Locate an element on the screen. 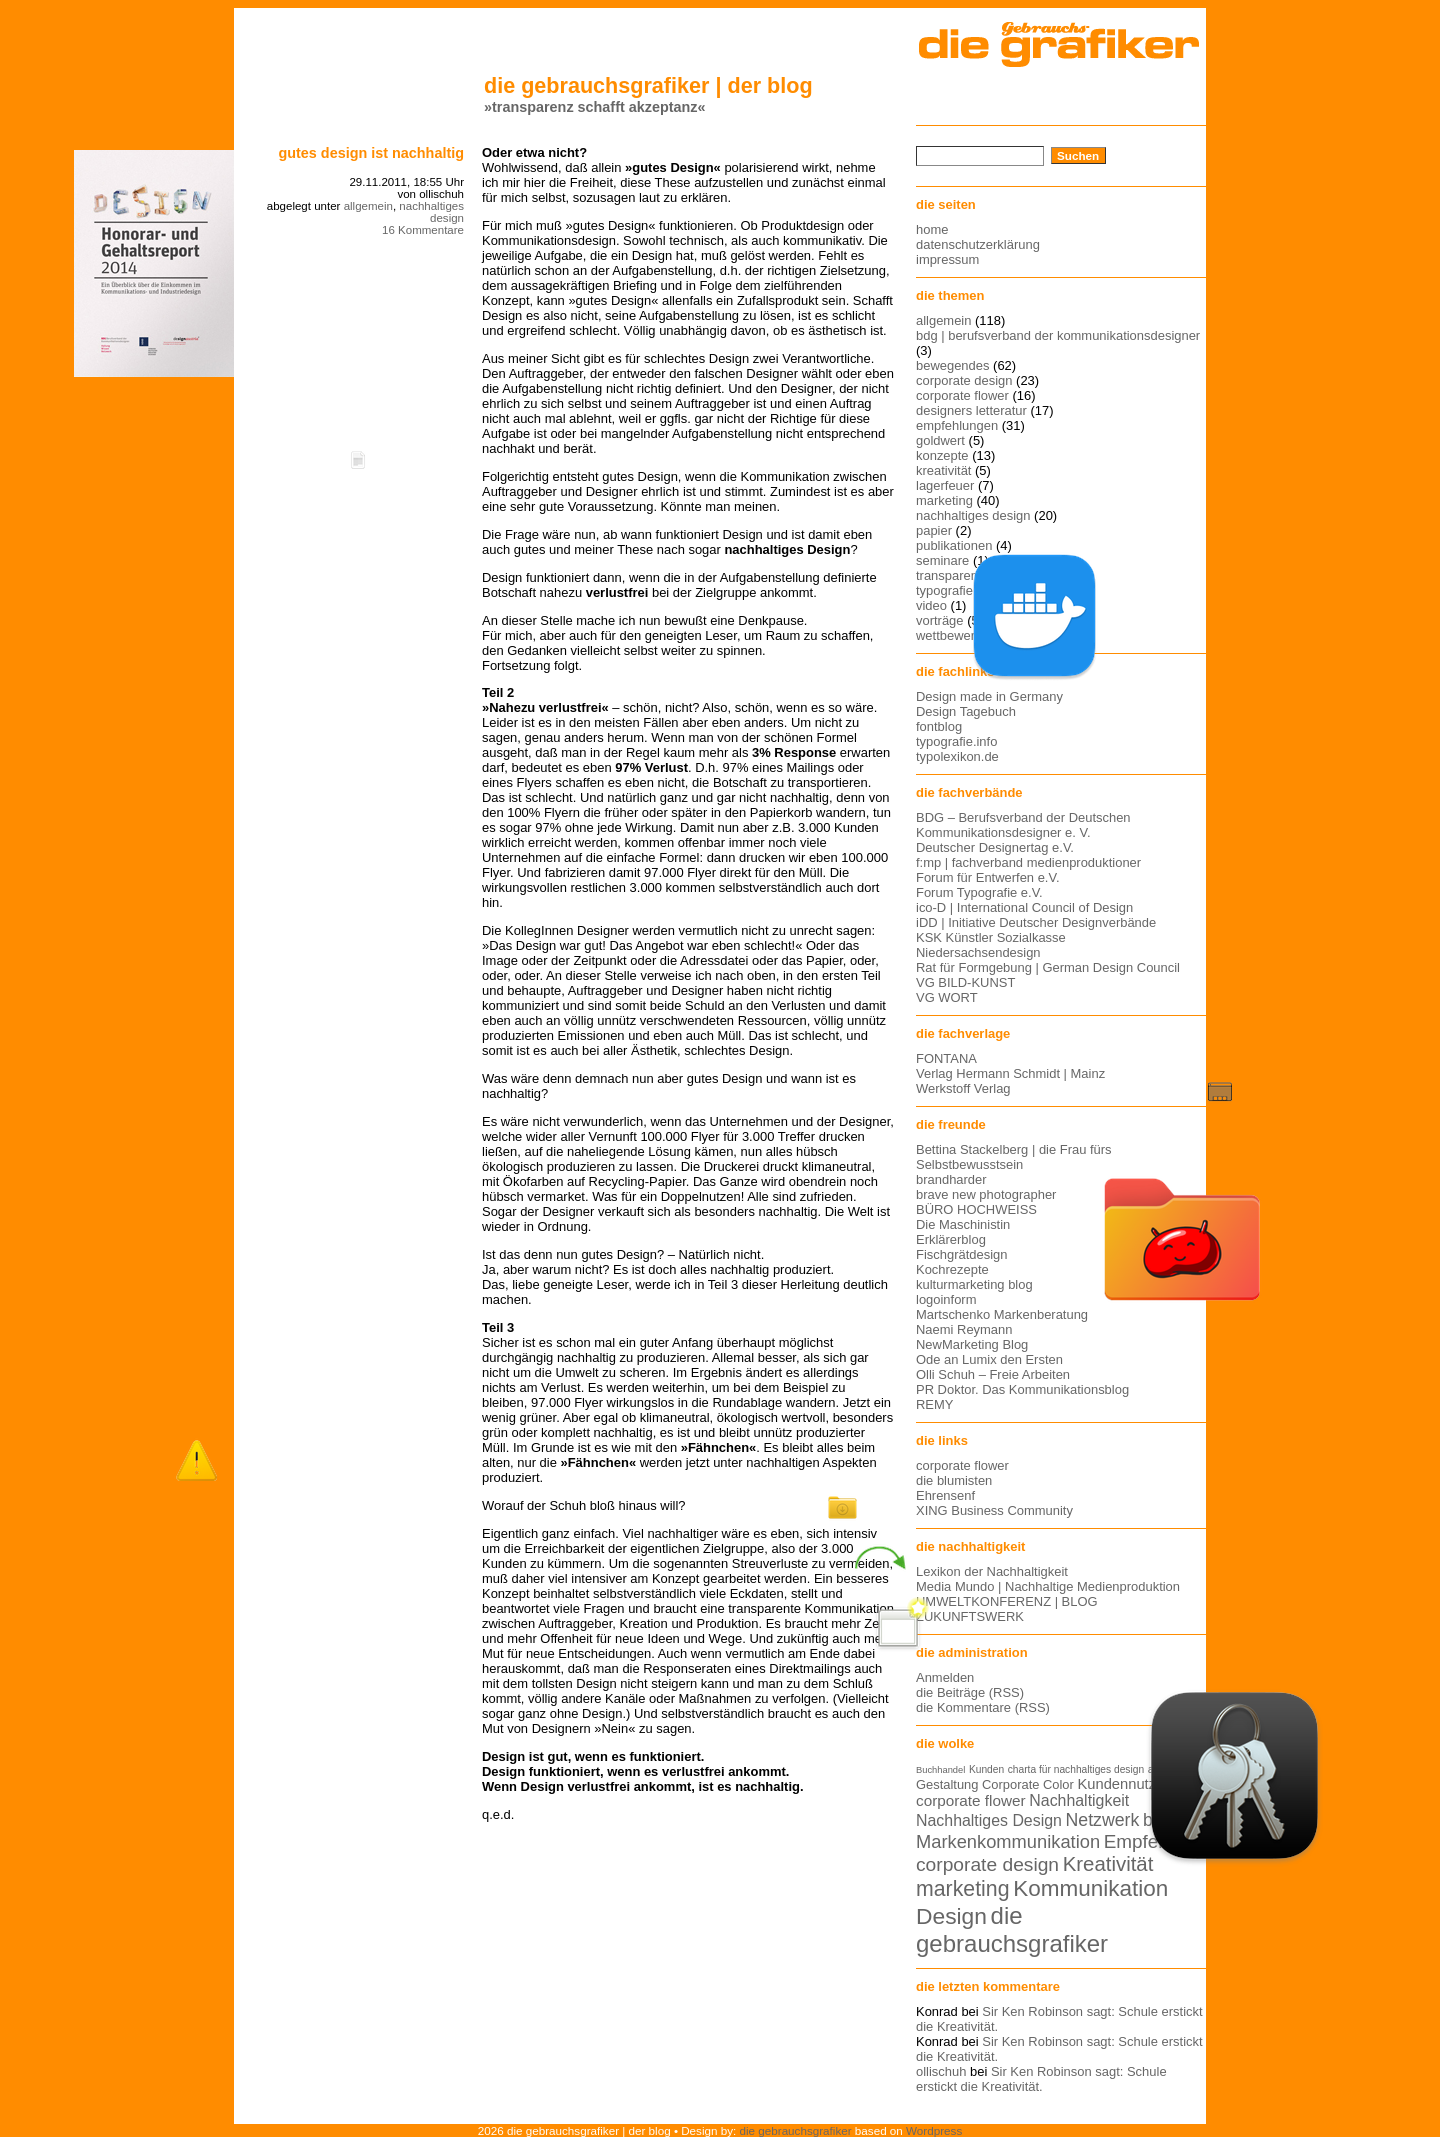 The height and width of the screenshot is (2137, 1440). indicates a warning or alert status is located at coordinates (174, 1438).